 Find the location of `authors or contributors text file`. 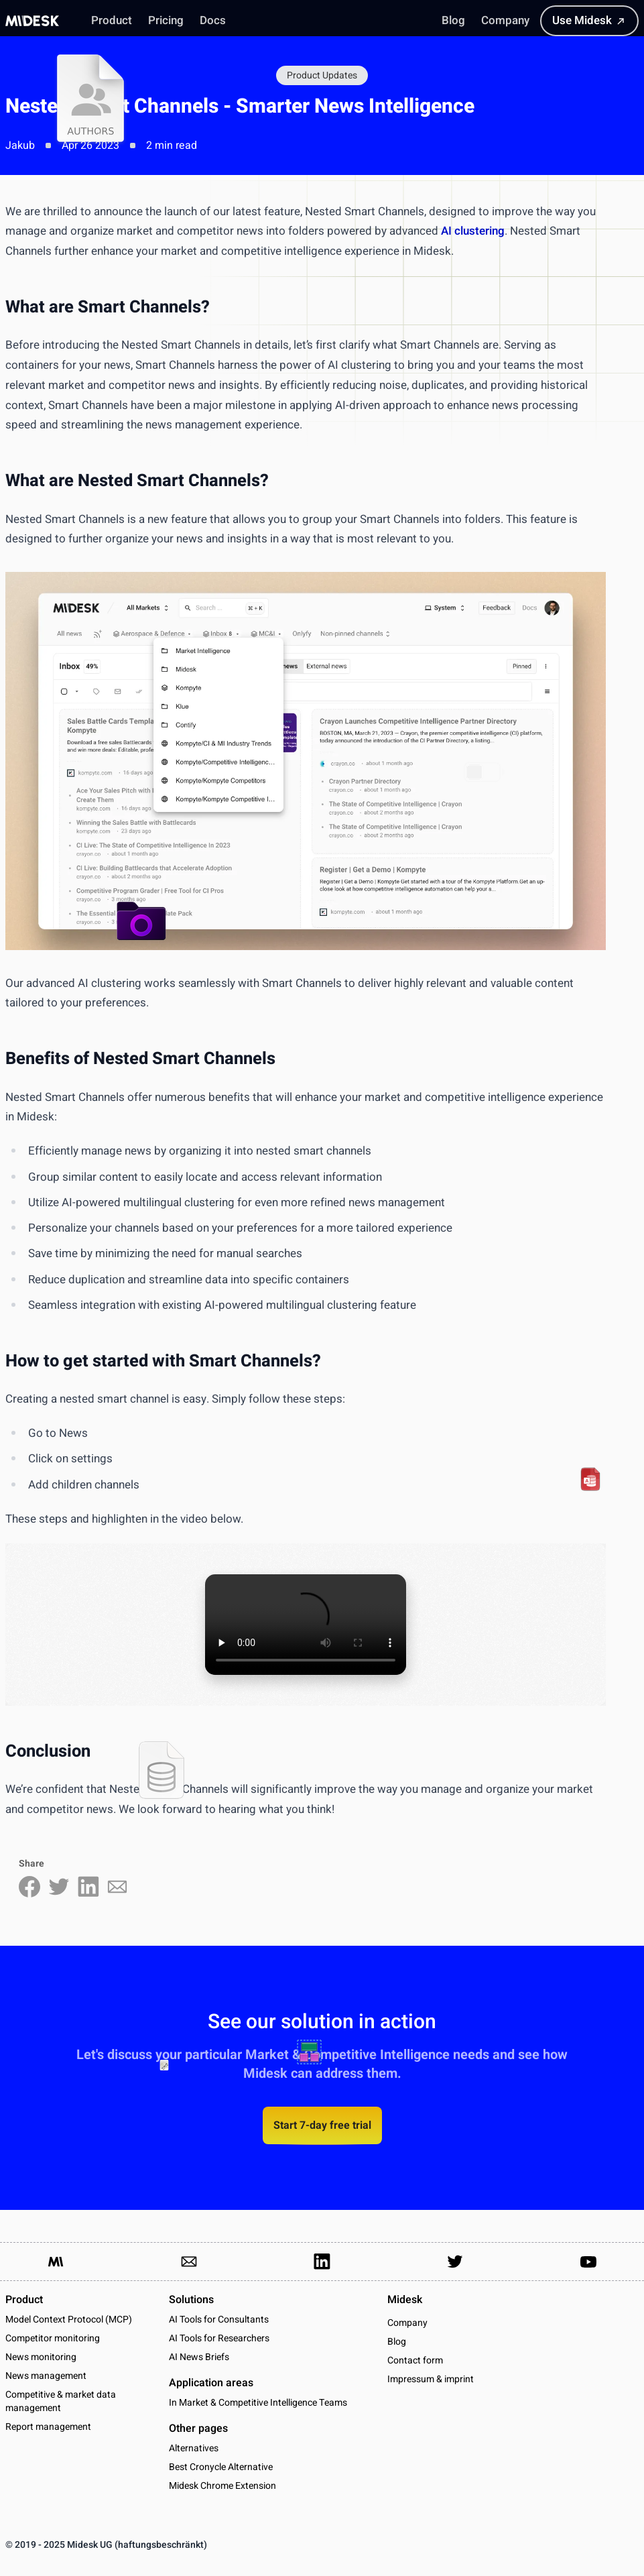

authors or contributors text file is located at coordinates (90, 100).